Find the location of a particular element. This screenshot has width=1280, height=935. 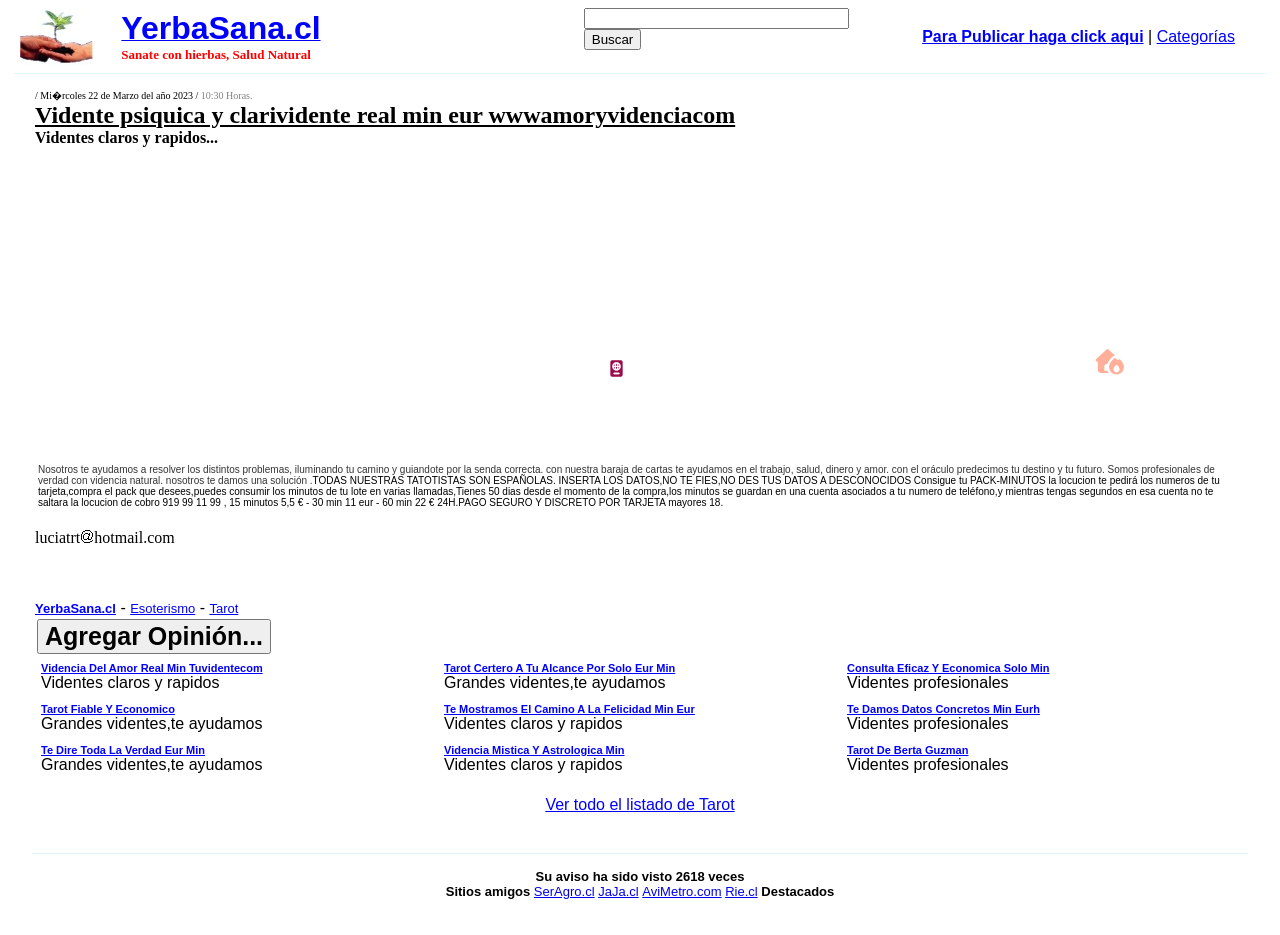

report a fire emergency at a residence is located at coordinates (1109, 361).